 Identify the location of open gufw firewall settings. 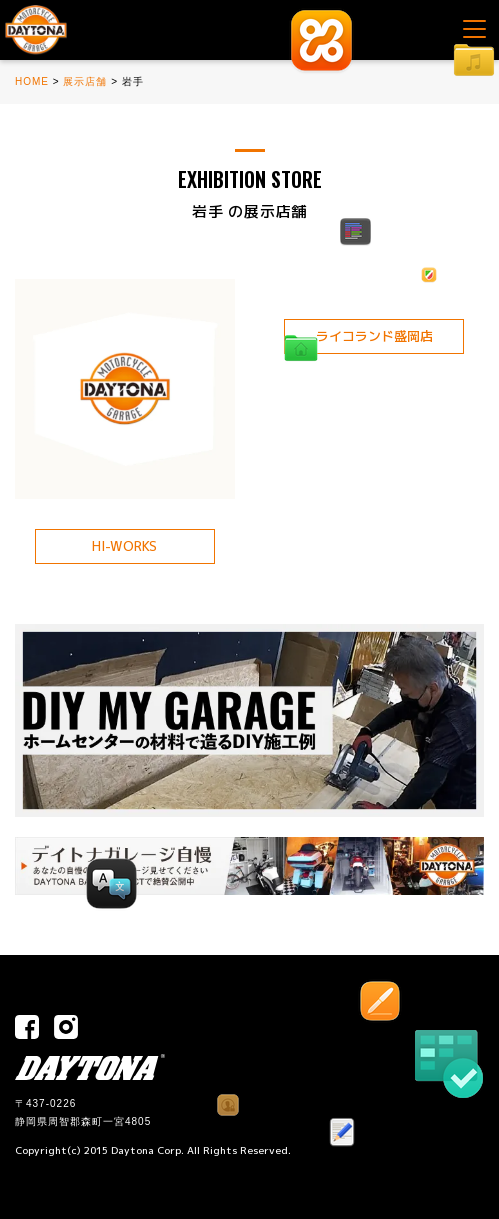
(429, 275).